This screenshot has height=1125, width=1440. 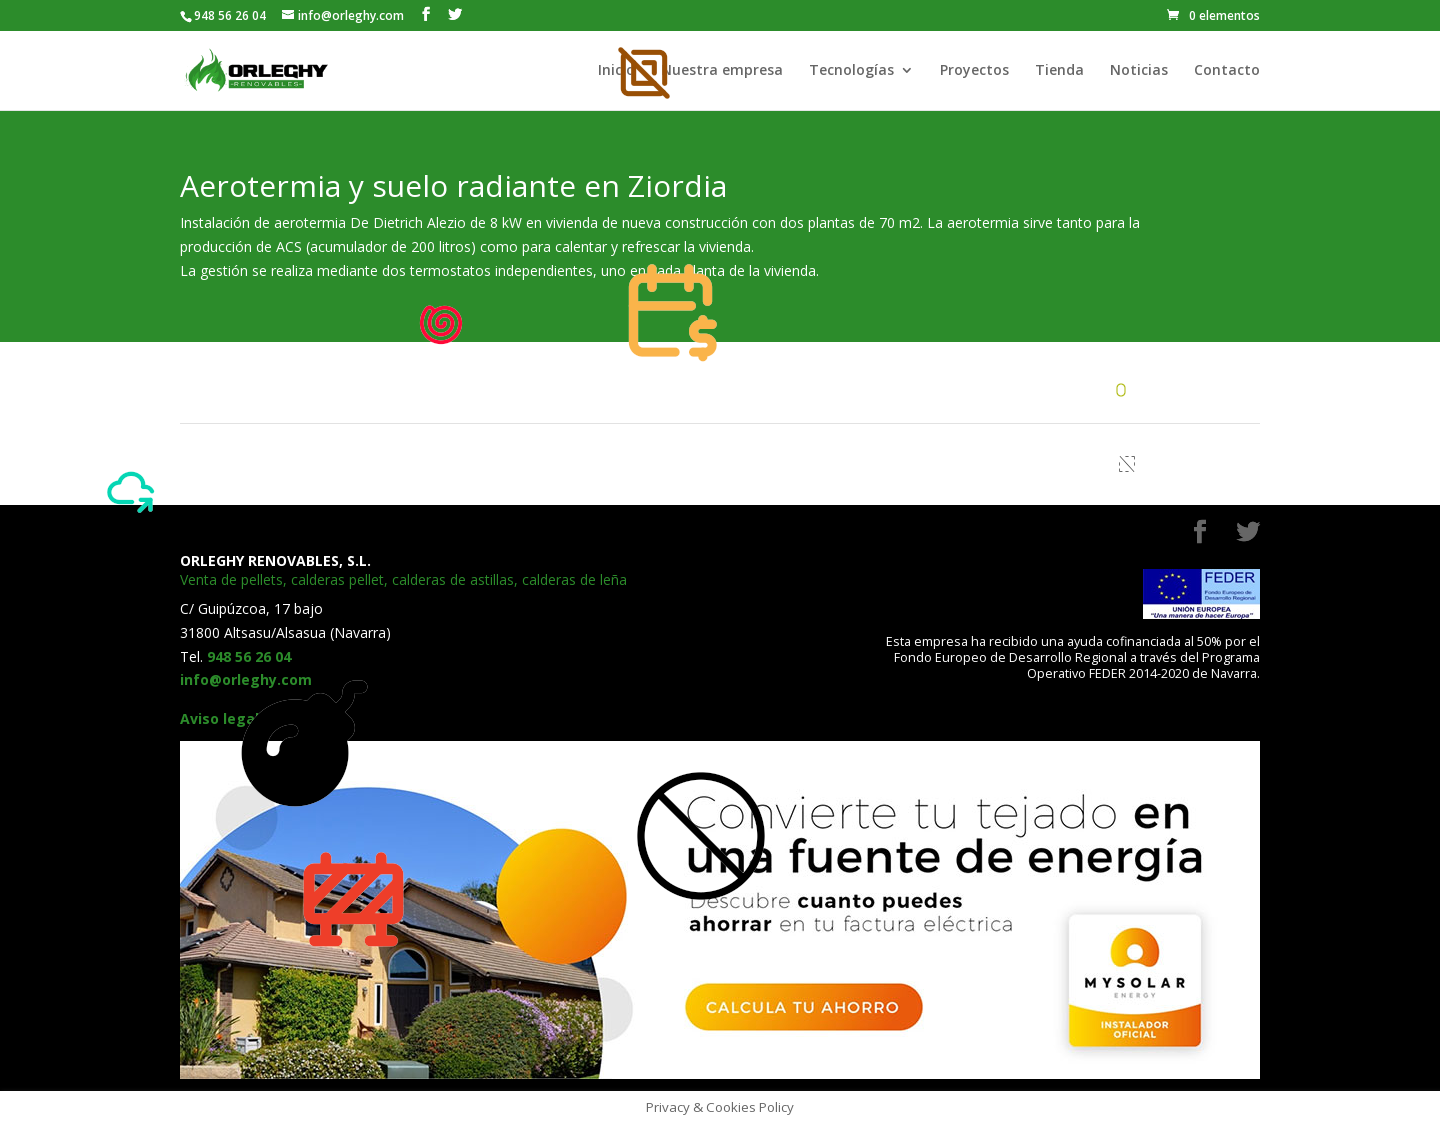 What do you see at coordinates (644, 73) in the screenshot?
I see `disable box model view` at bounding box center [644, 73].